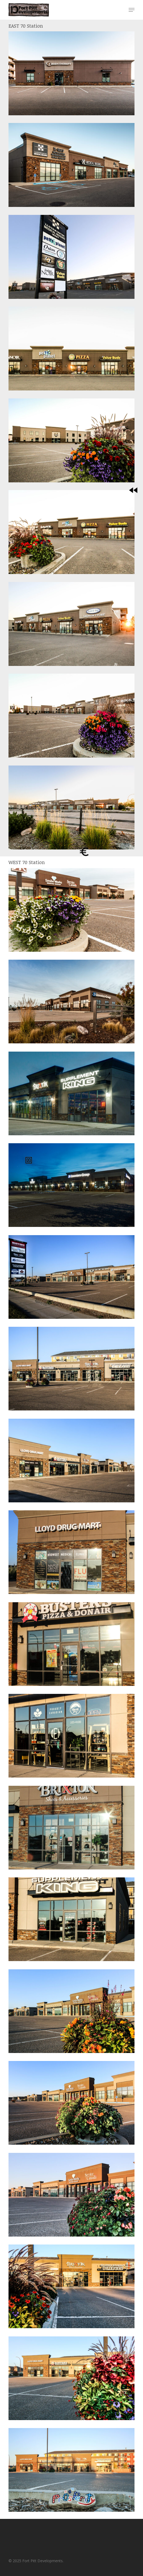 This screenshot has width=143, height=2576. Describe the element at coordinates (84, 852) in the screenshot. I see `view or manage euro currency settings` at that location.